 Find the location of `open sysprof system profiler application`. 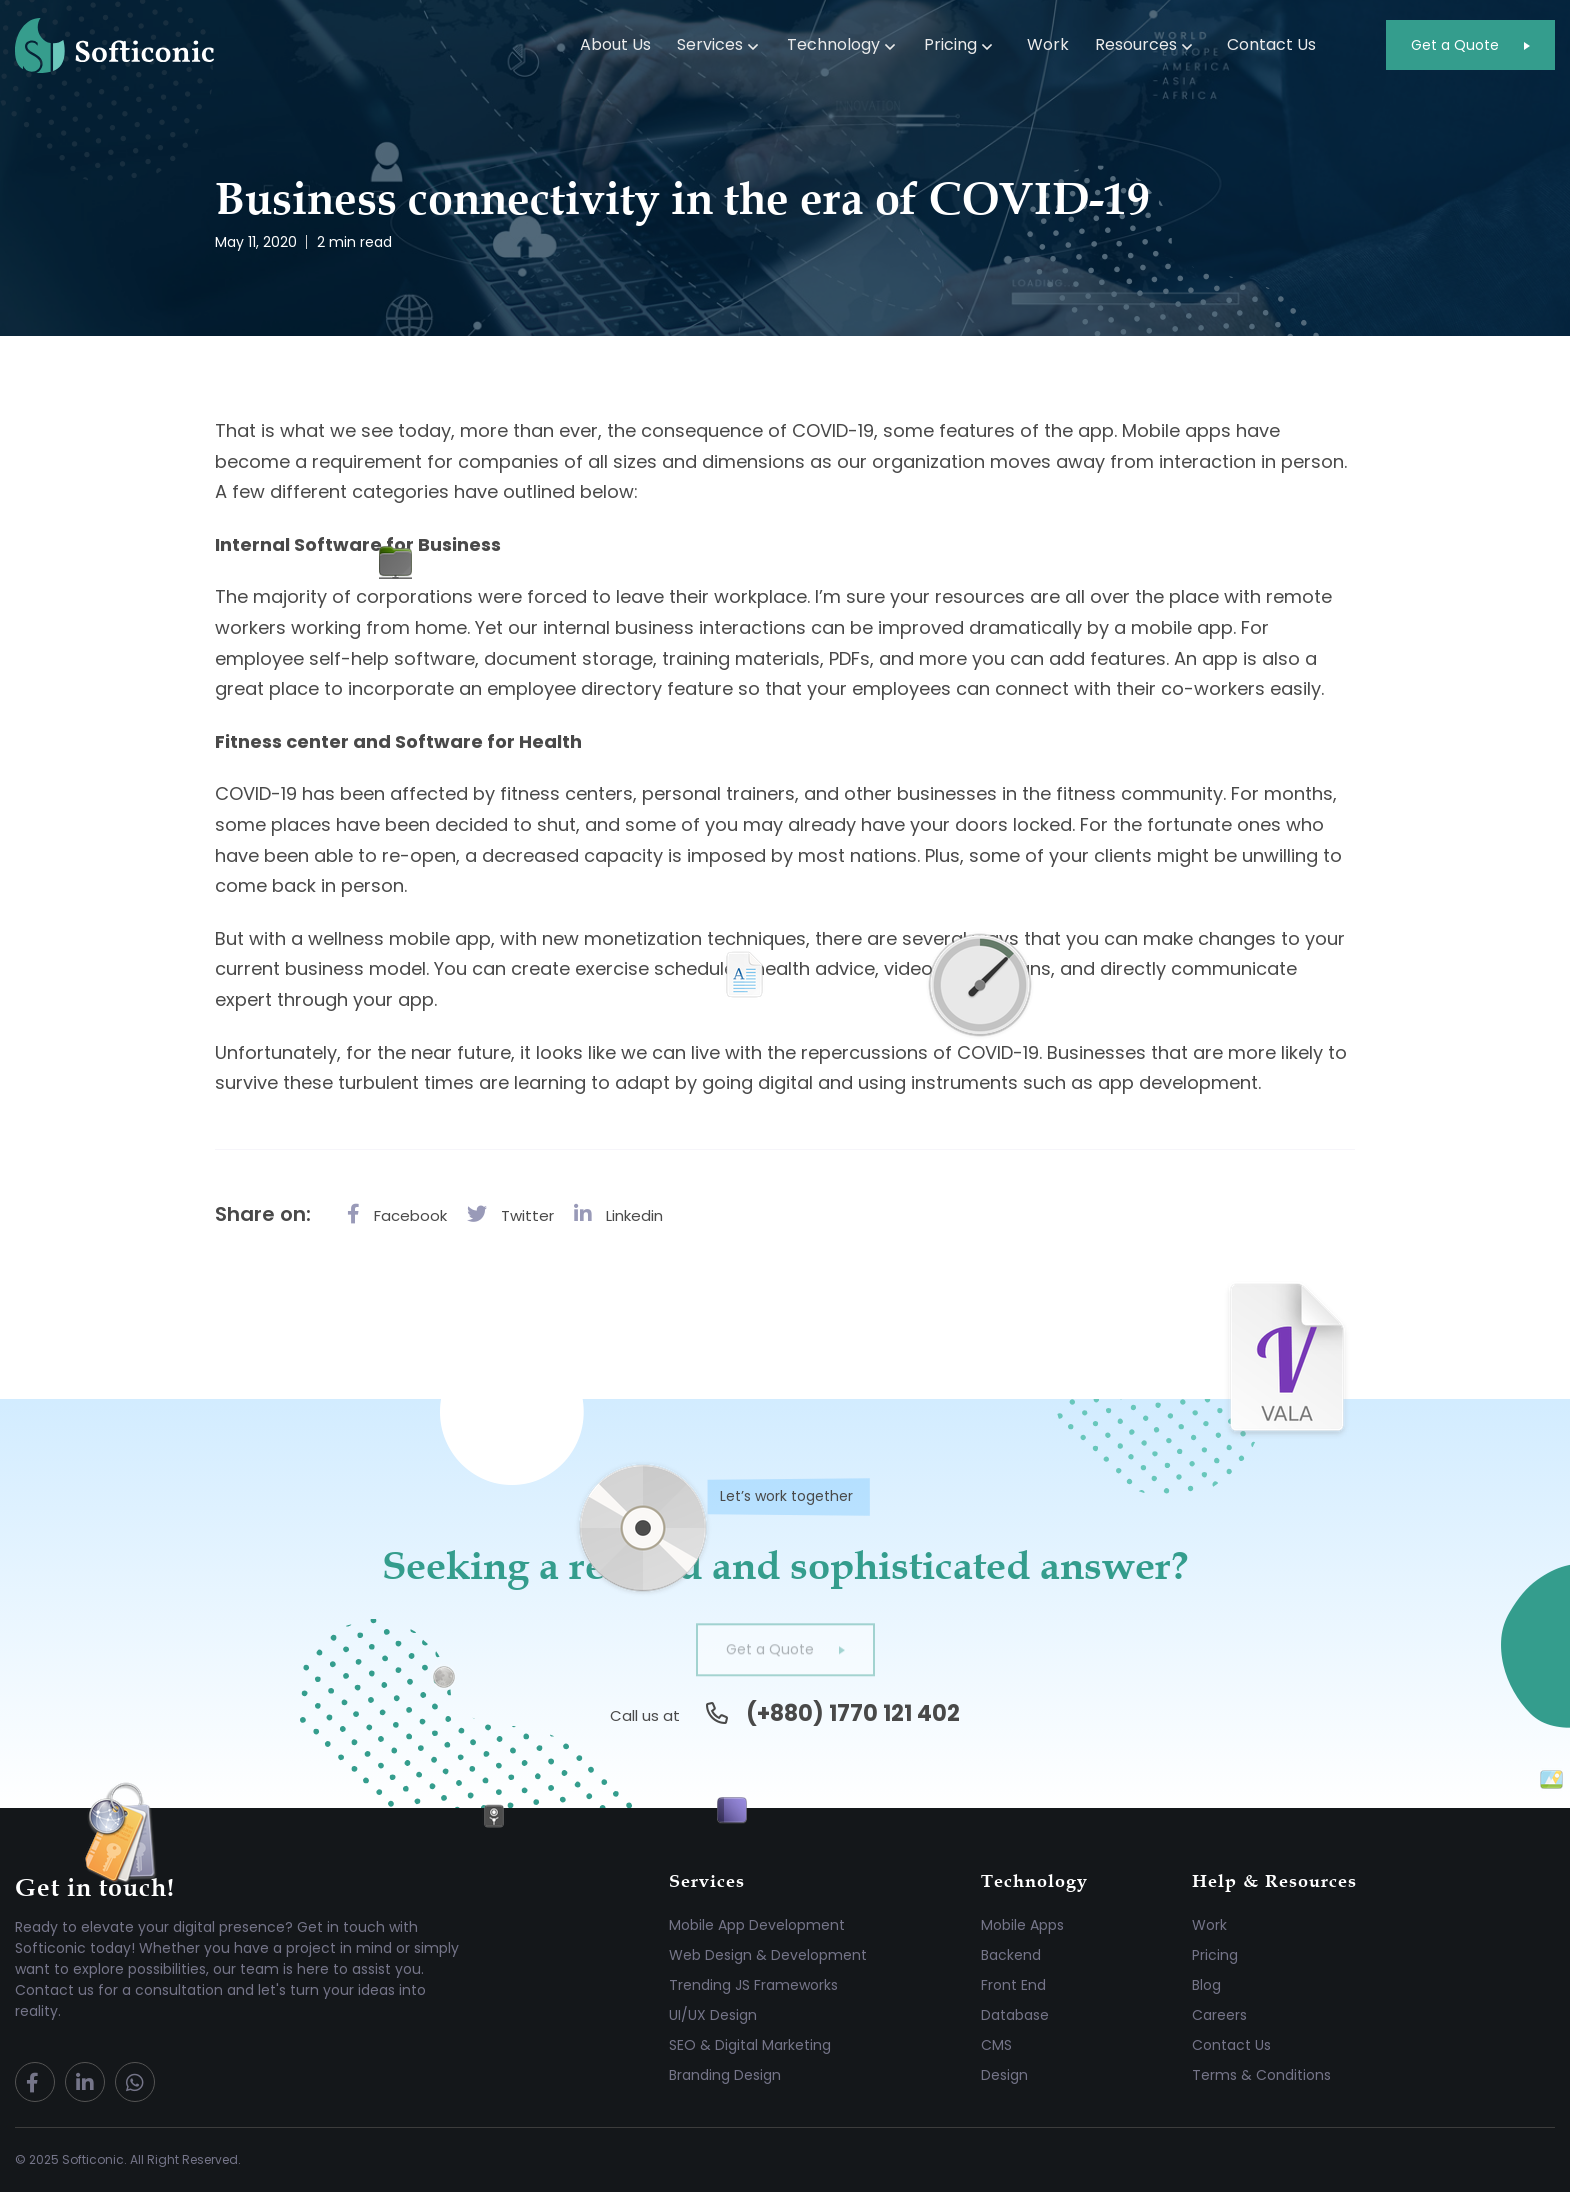

open sysprof system profiler application is located at coordinates (980, 985).